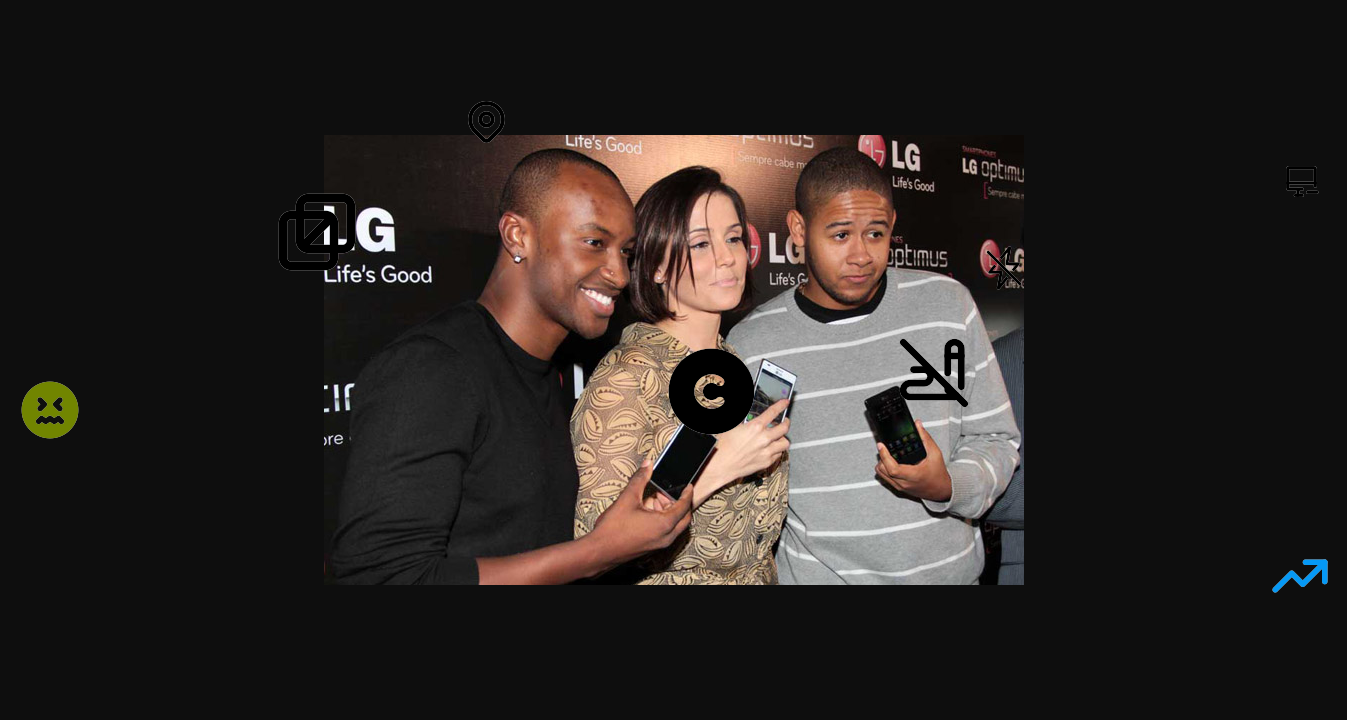 The image size is (1347, 720). Describe the element at coordinates (1004, 268) in the screenshot. I see `disable camera flash` at that location.